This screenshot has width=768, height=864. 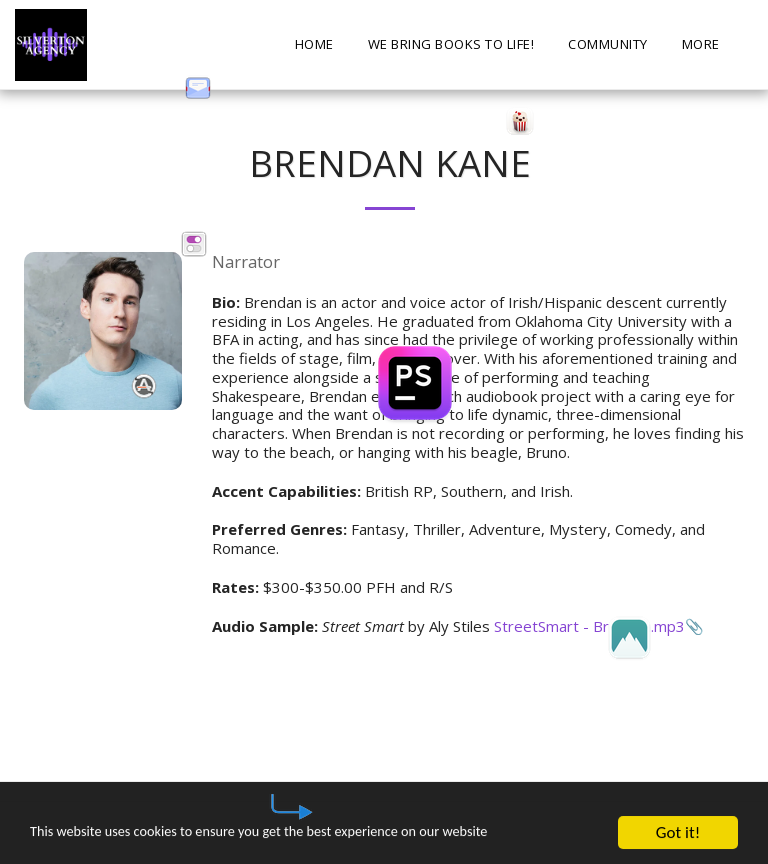 I want to click on open the software update manager, so click(x=144, y=386).